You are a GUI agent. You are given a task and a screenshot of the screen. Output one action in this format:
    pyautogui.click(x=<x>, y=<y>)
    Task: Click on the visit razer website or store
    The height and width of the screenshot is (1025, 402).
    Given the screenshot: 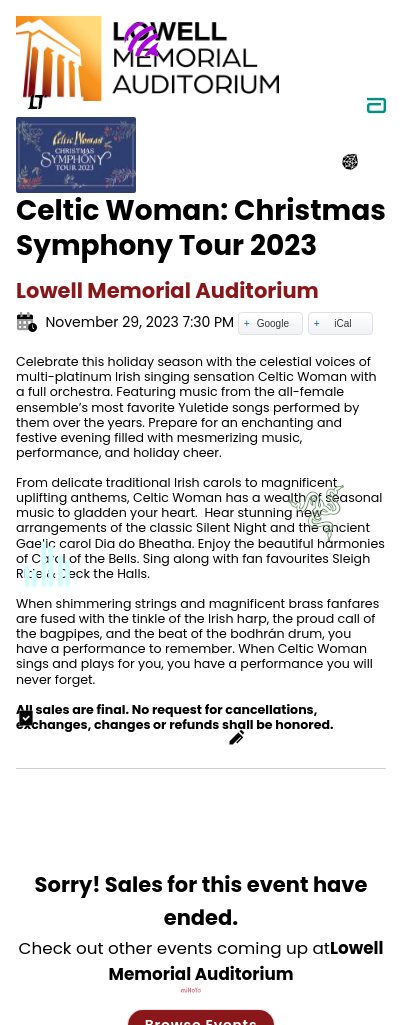 What is the action you would take?
    pyautogui.click(x=316, y=513)
    